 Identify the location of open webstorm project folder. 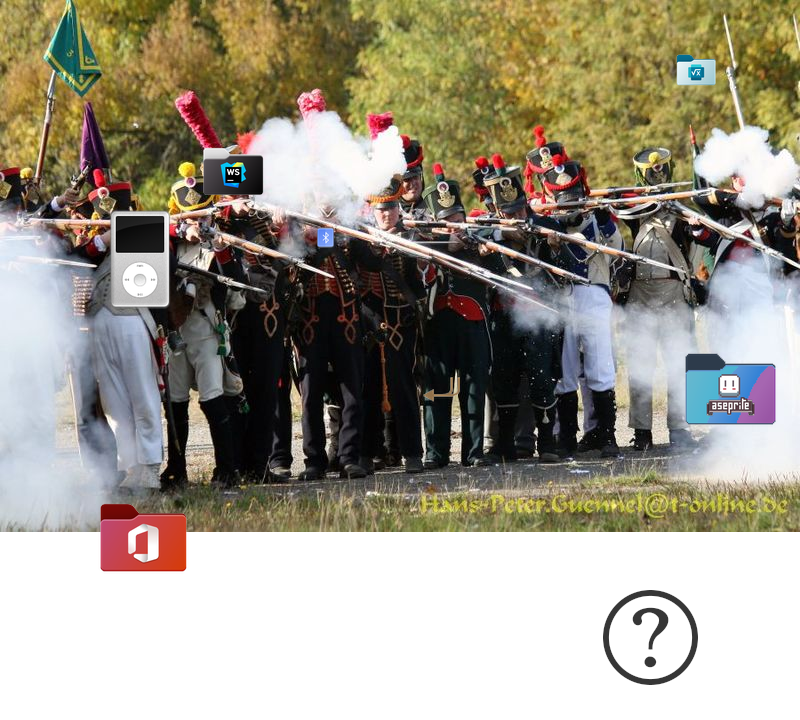
(233, 173).